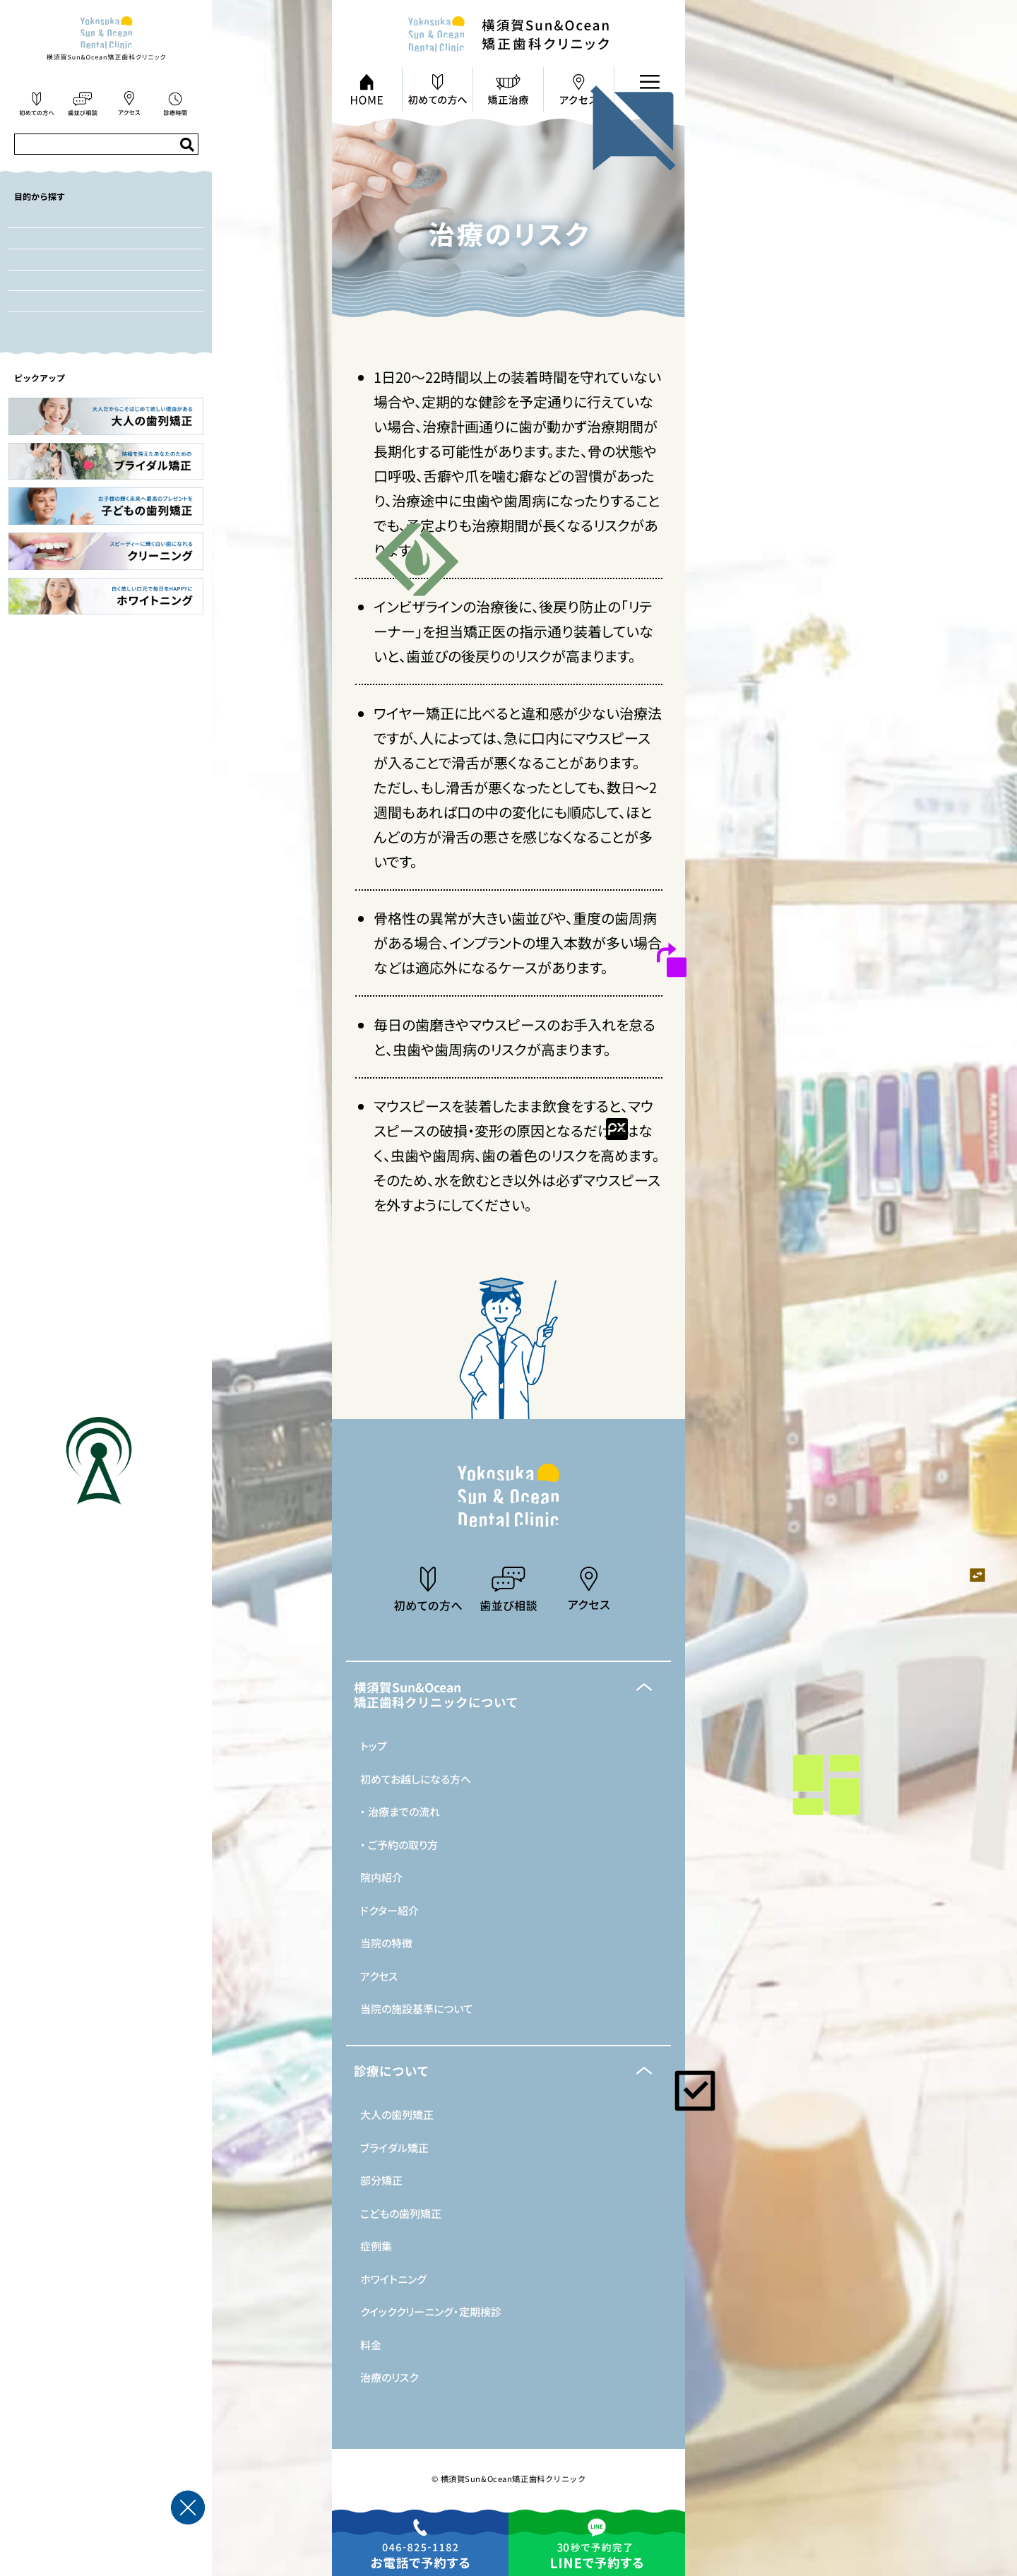  Describe the element at coordinates (417, 559) in the screenshot. I see `visit sourceforge website` at that location.